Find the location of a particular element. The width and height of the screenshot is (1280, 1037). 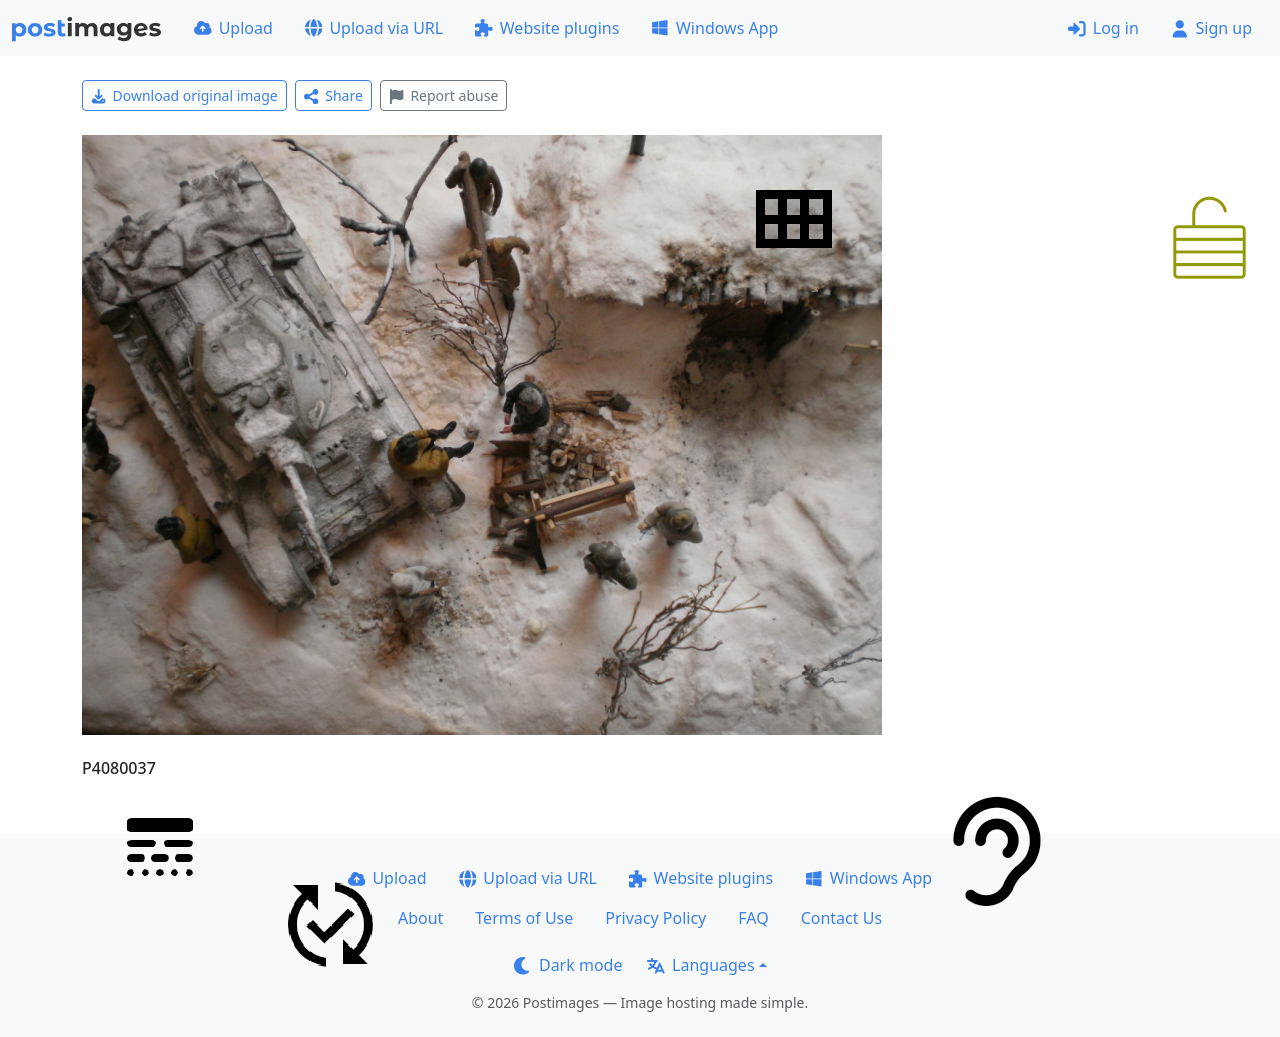

unlocked or unsecured state is located at coordinates (1209, 242).